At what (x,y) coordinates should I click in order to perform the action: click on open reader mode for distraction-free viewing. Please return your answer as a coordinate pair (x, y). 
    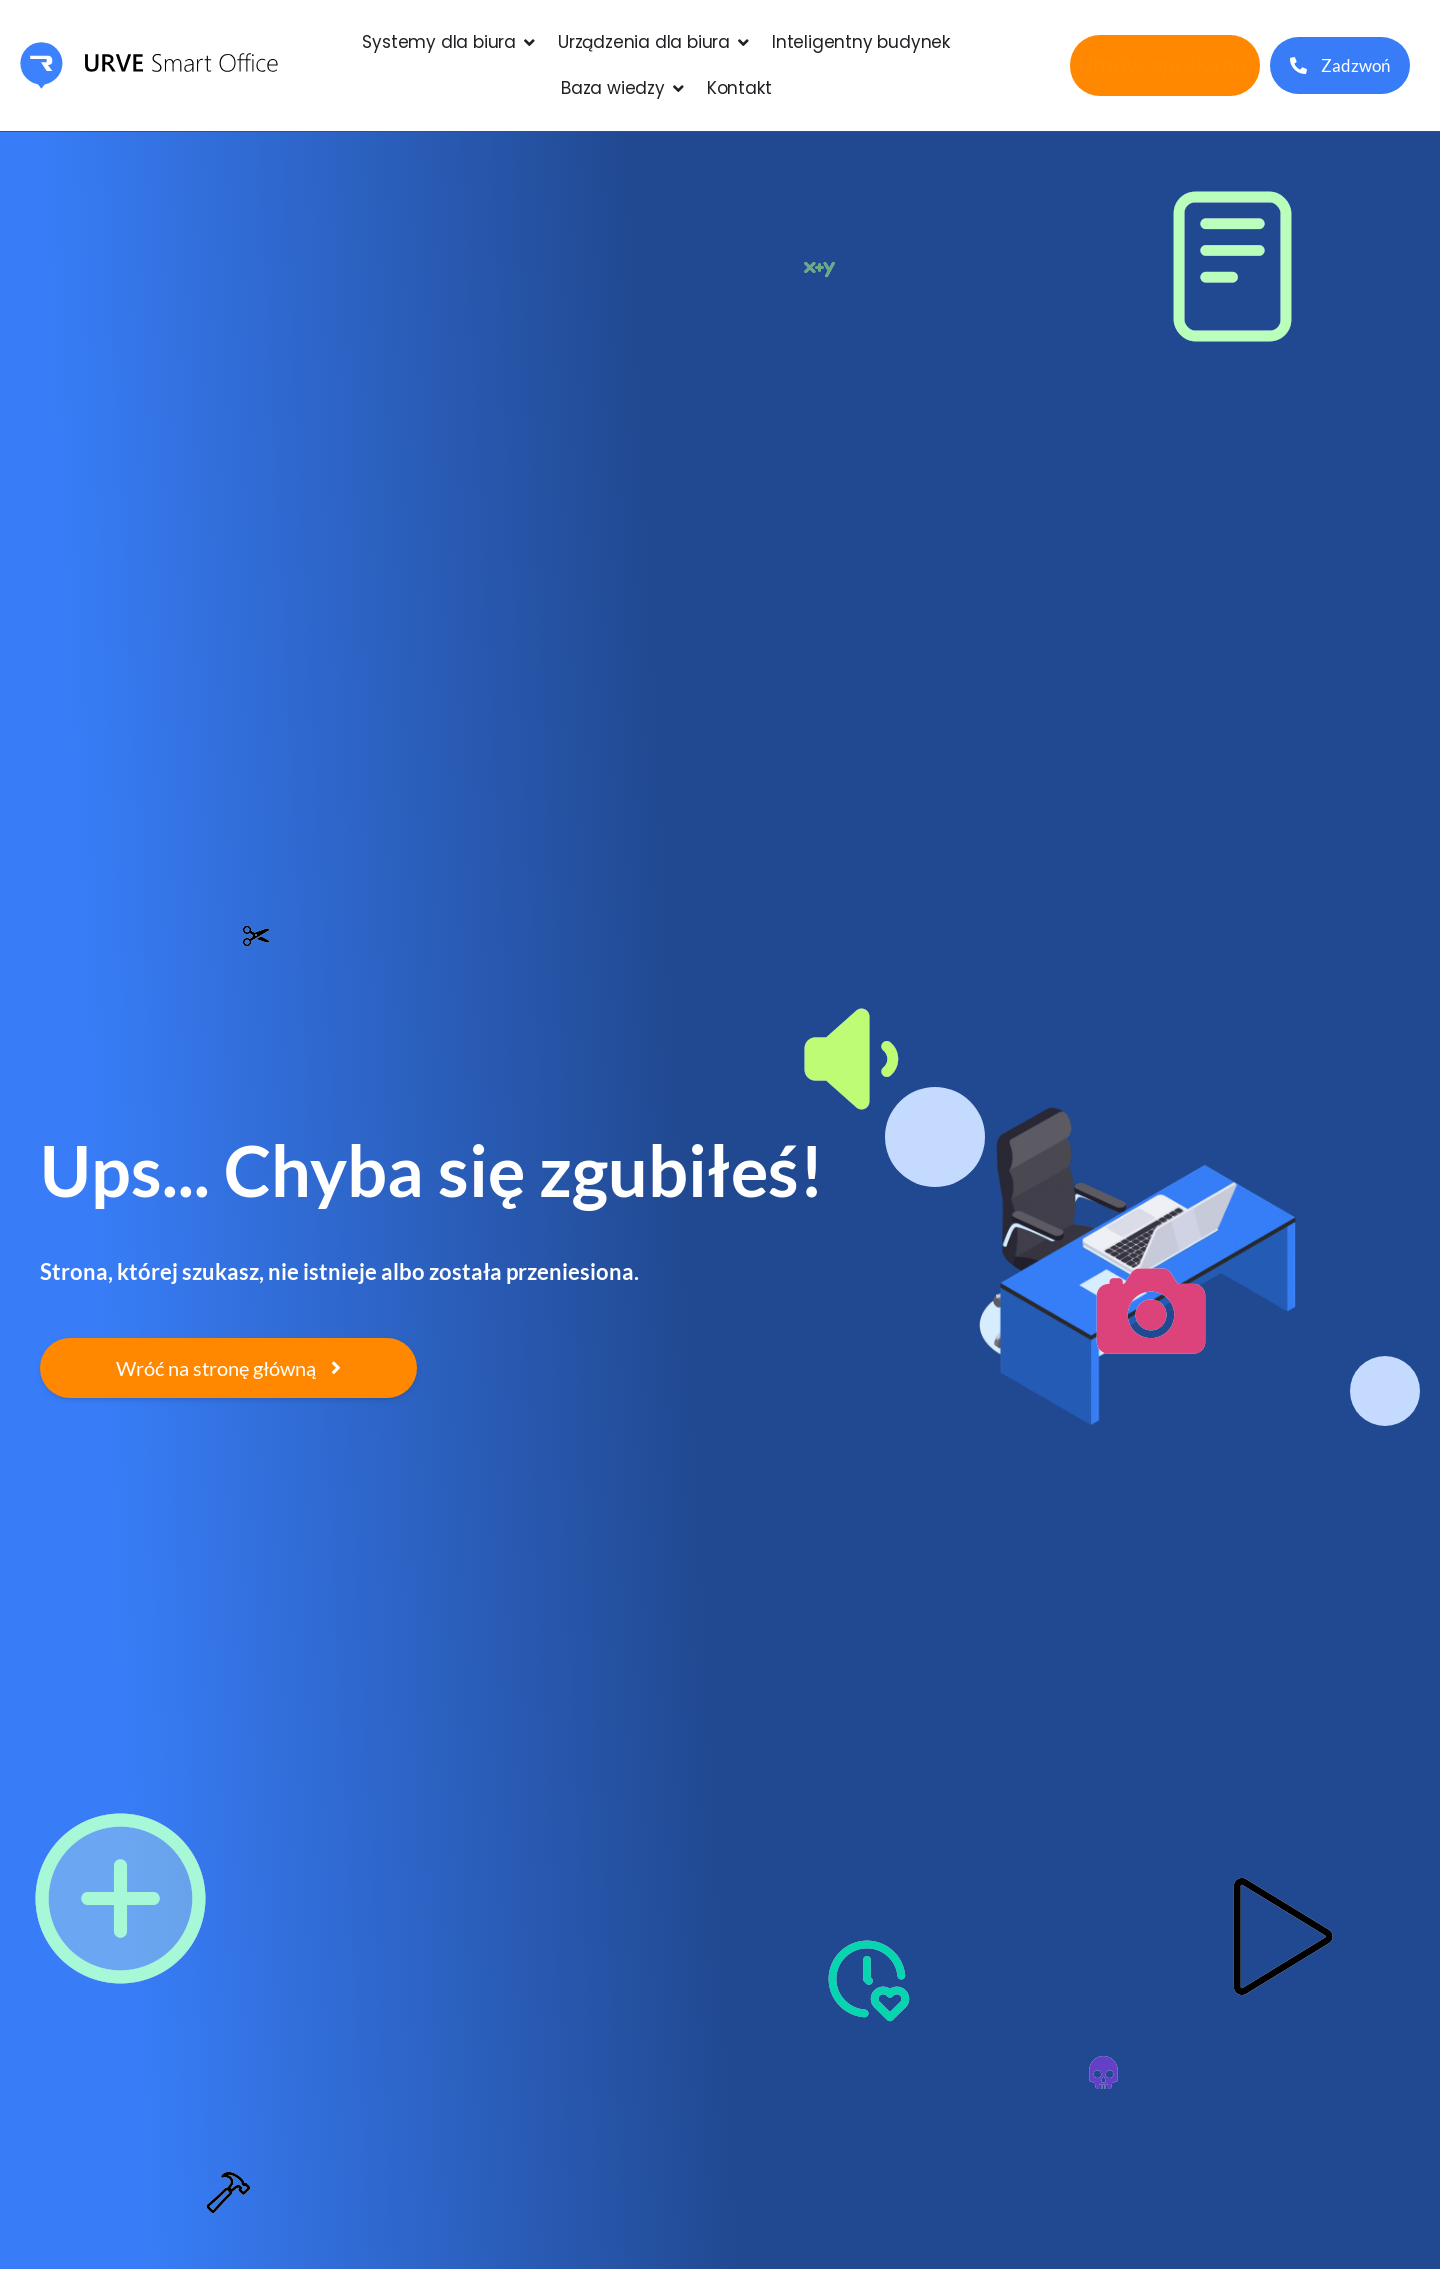
    Looking at the image, I should click on (1232, 266).